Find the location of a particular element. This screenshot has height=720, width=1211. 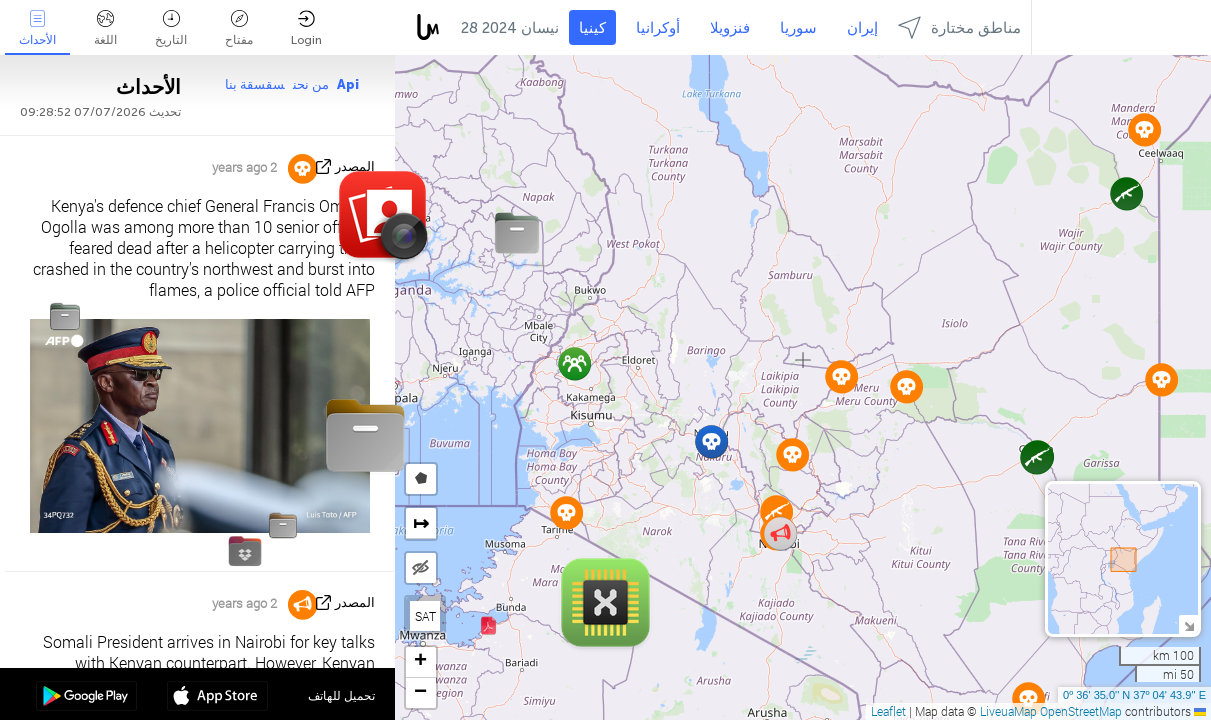

open a pdf document is located at coordinates (488, 625).